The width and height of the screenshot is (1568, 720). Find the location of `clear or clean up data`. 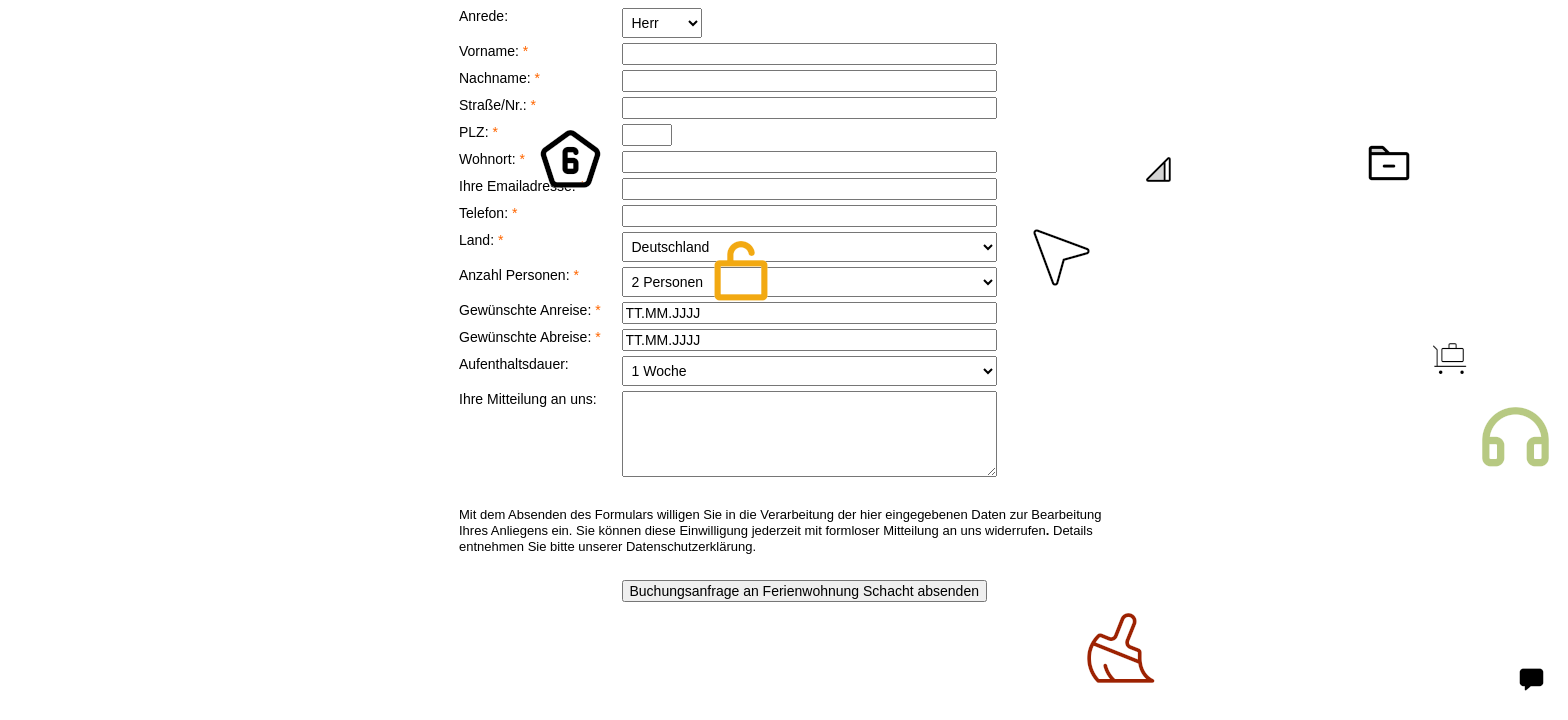

clear or clean up data is located at coordinates (1119, 650).